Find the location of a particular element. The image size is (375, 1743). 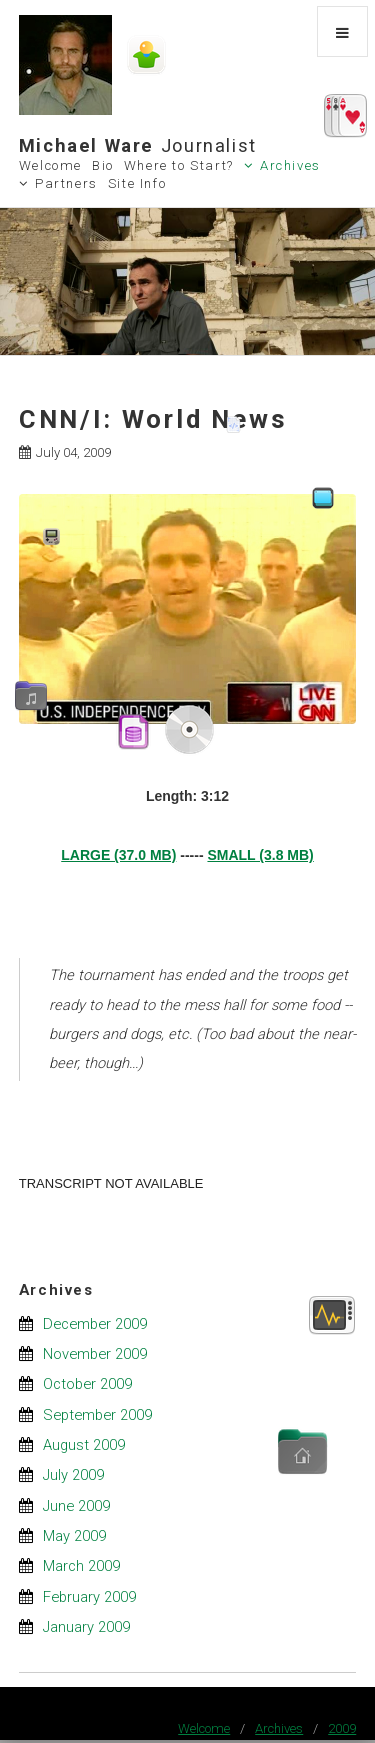

open an opendocument database file is located at coordinates (133, 731).